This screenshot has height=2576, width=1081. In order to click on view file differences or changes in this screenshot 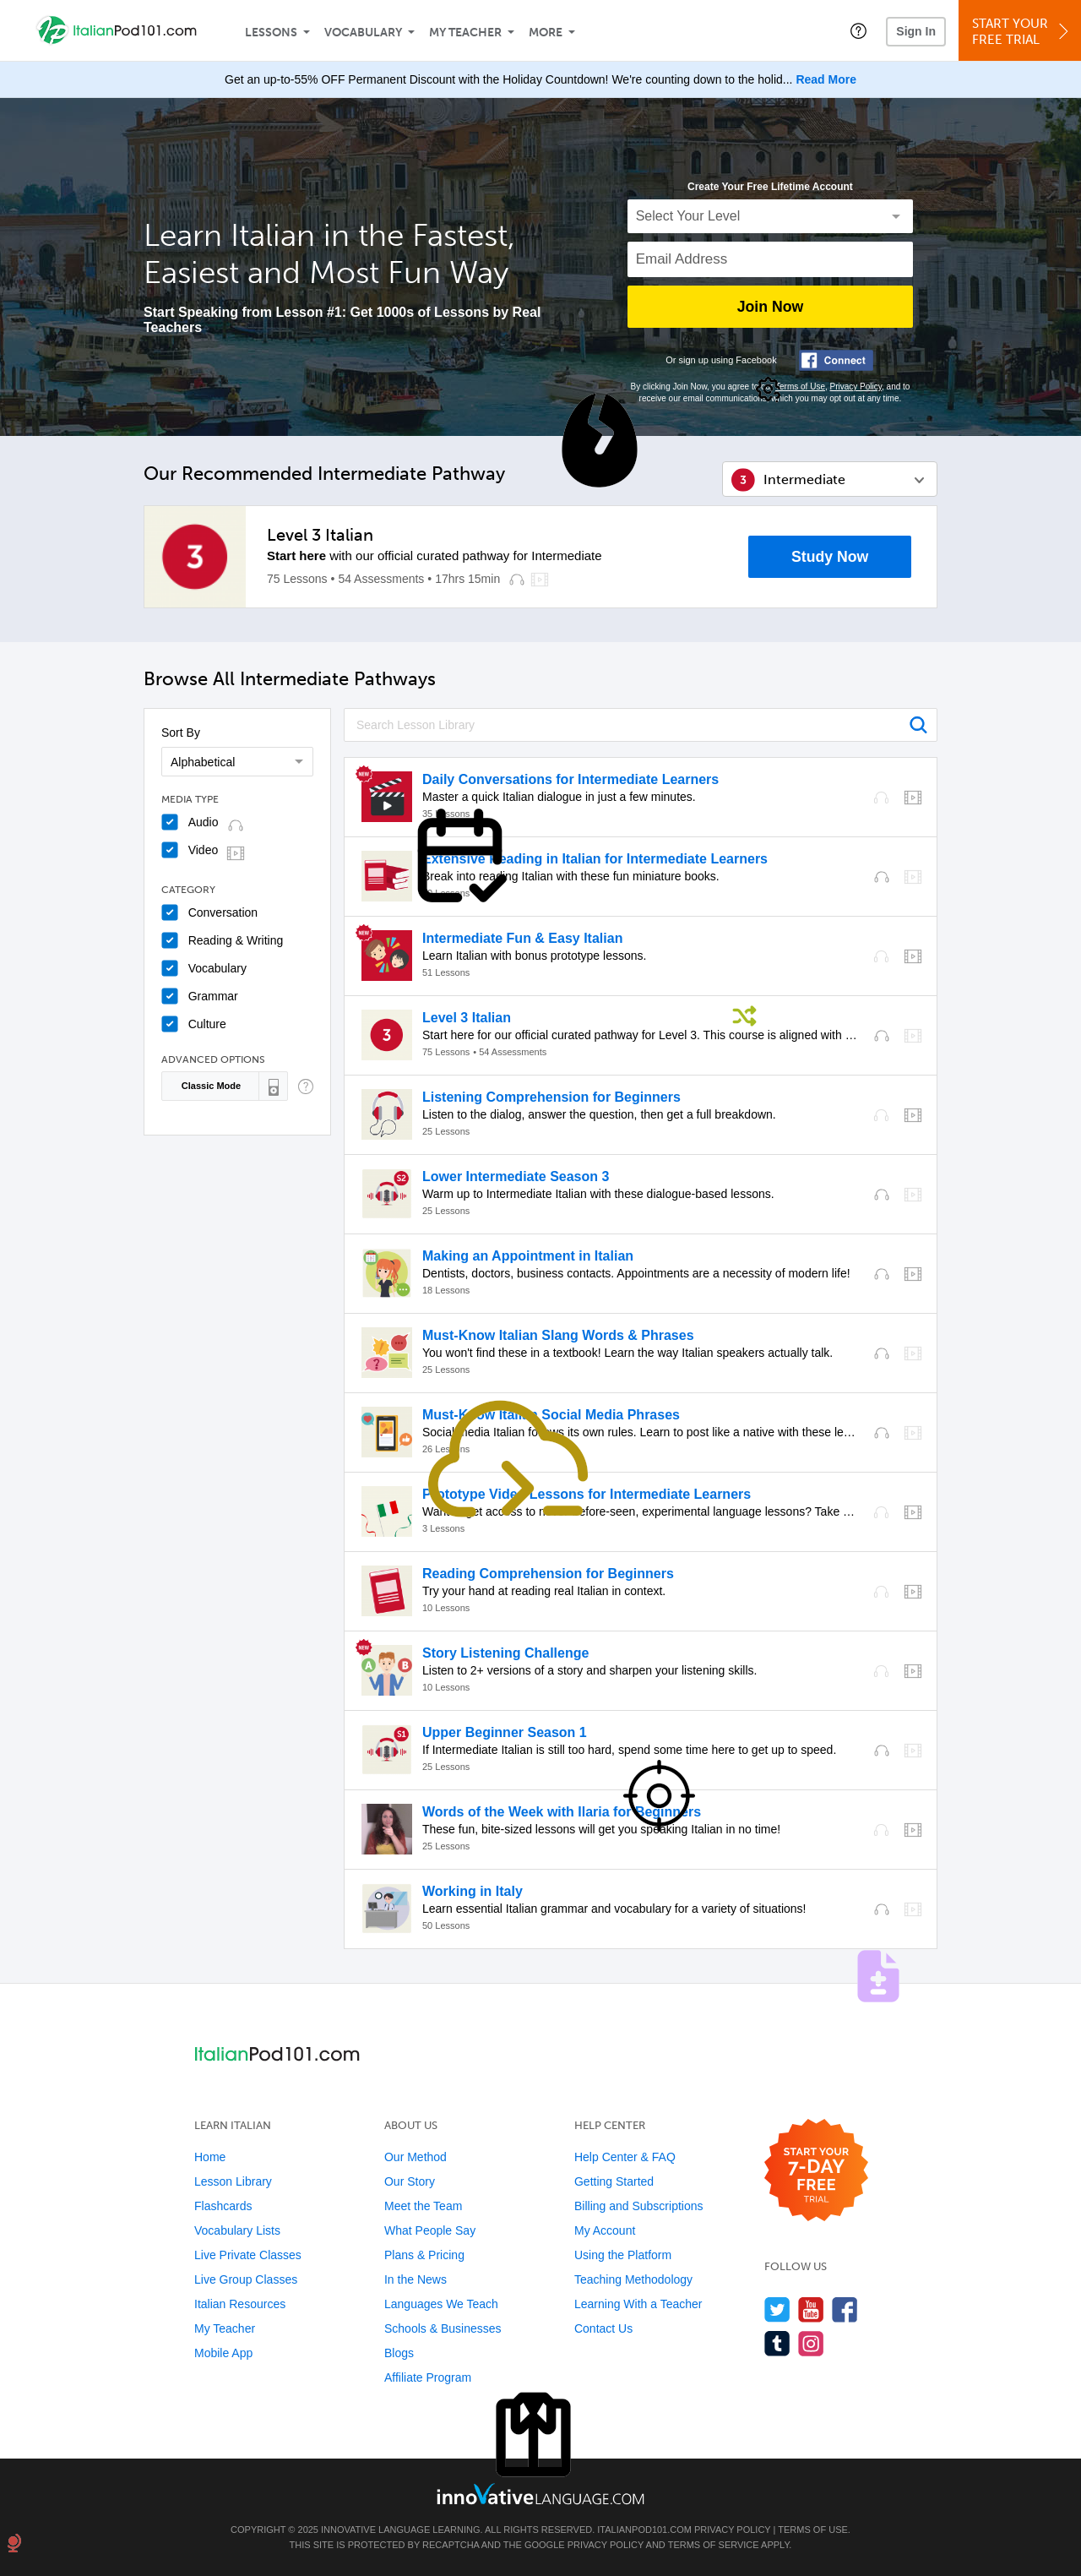, I will do `click(878, 1976)`.